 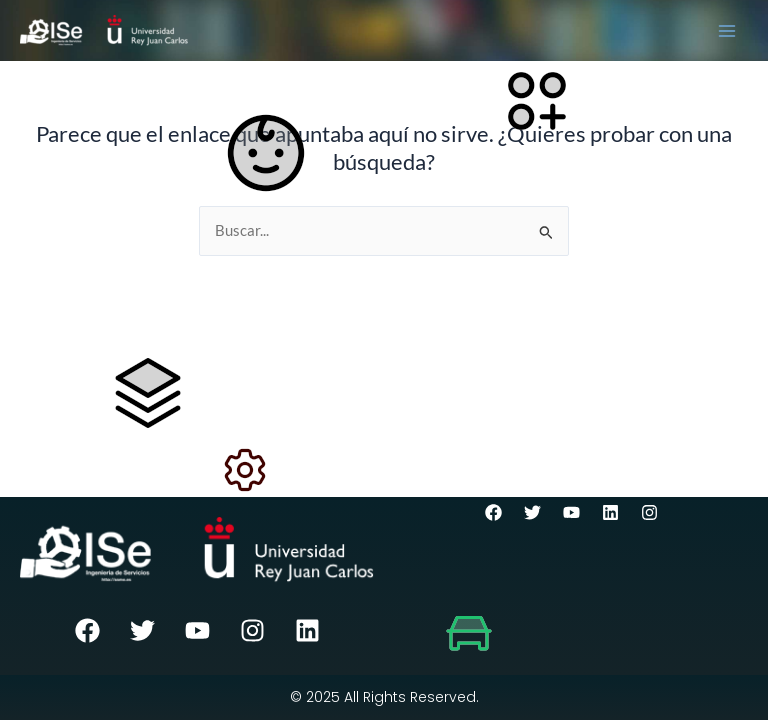 I want to click on view layers or stacked content, so click(x=148, y=393).